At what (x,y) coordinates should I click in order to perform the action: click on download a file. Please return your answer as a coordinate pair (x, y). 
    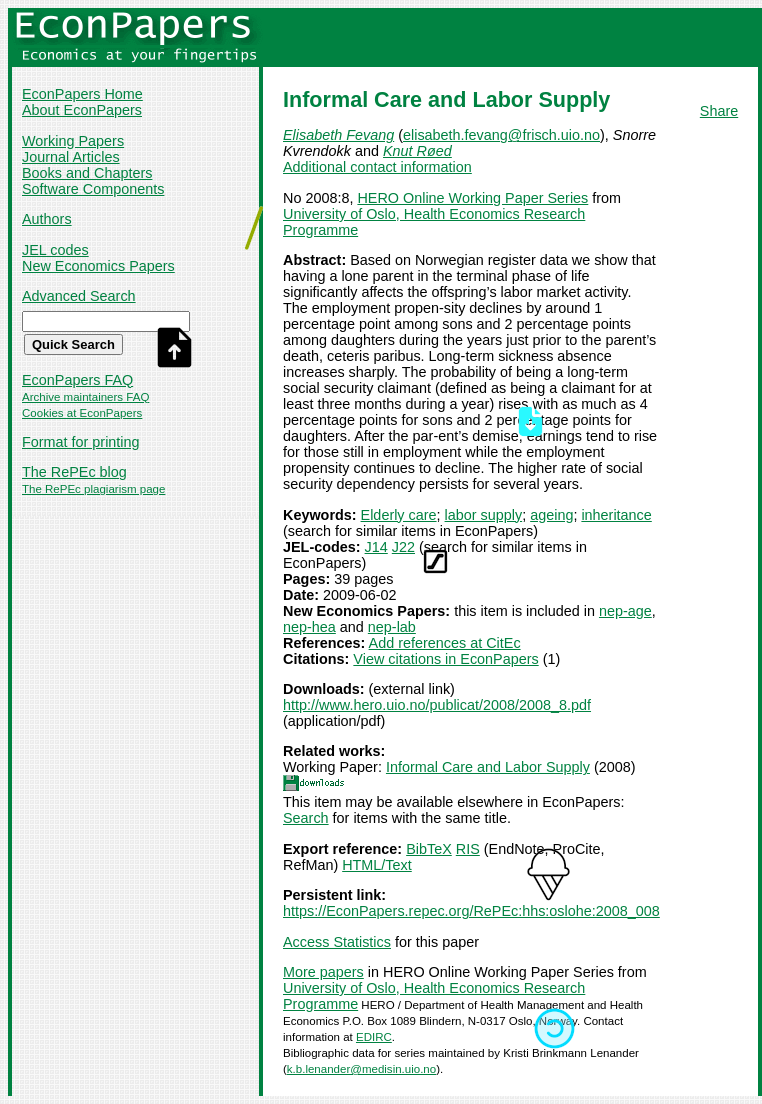
    Looking at the image, I should click on (530, 421).